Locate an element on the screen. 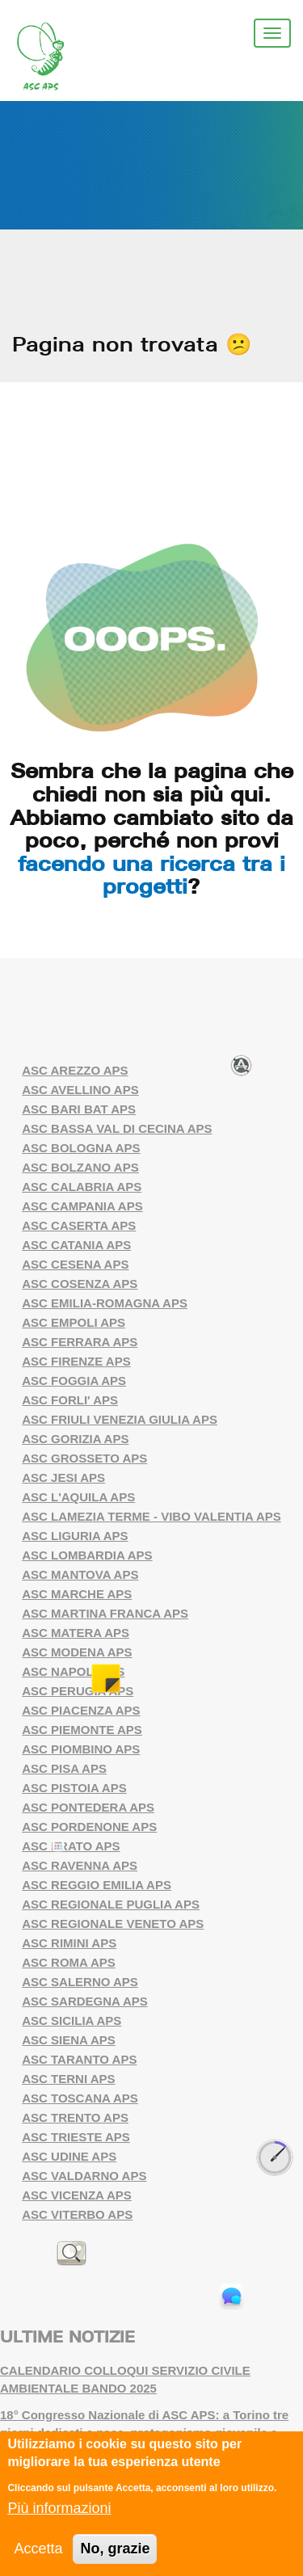  open the app launcher or app library is located at coordinates (58, 1846).